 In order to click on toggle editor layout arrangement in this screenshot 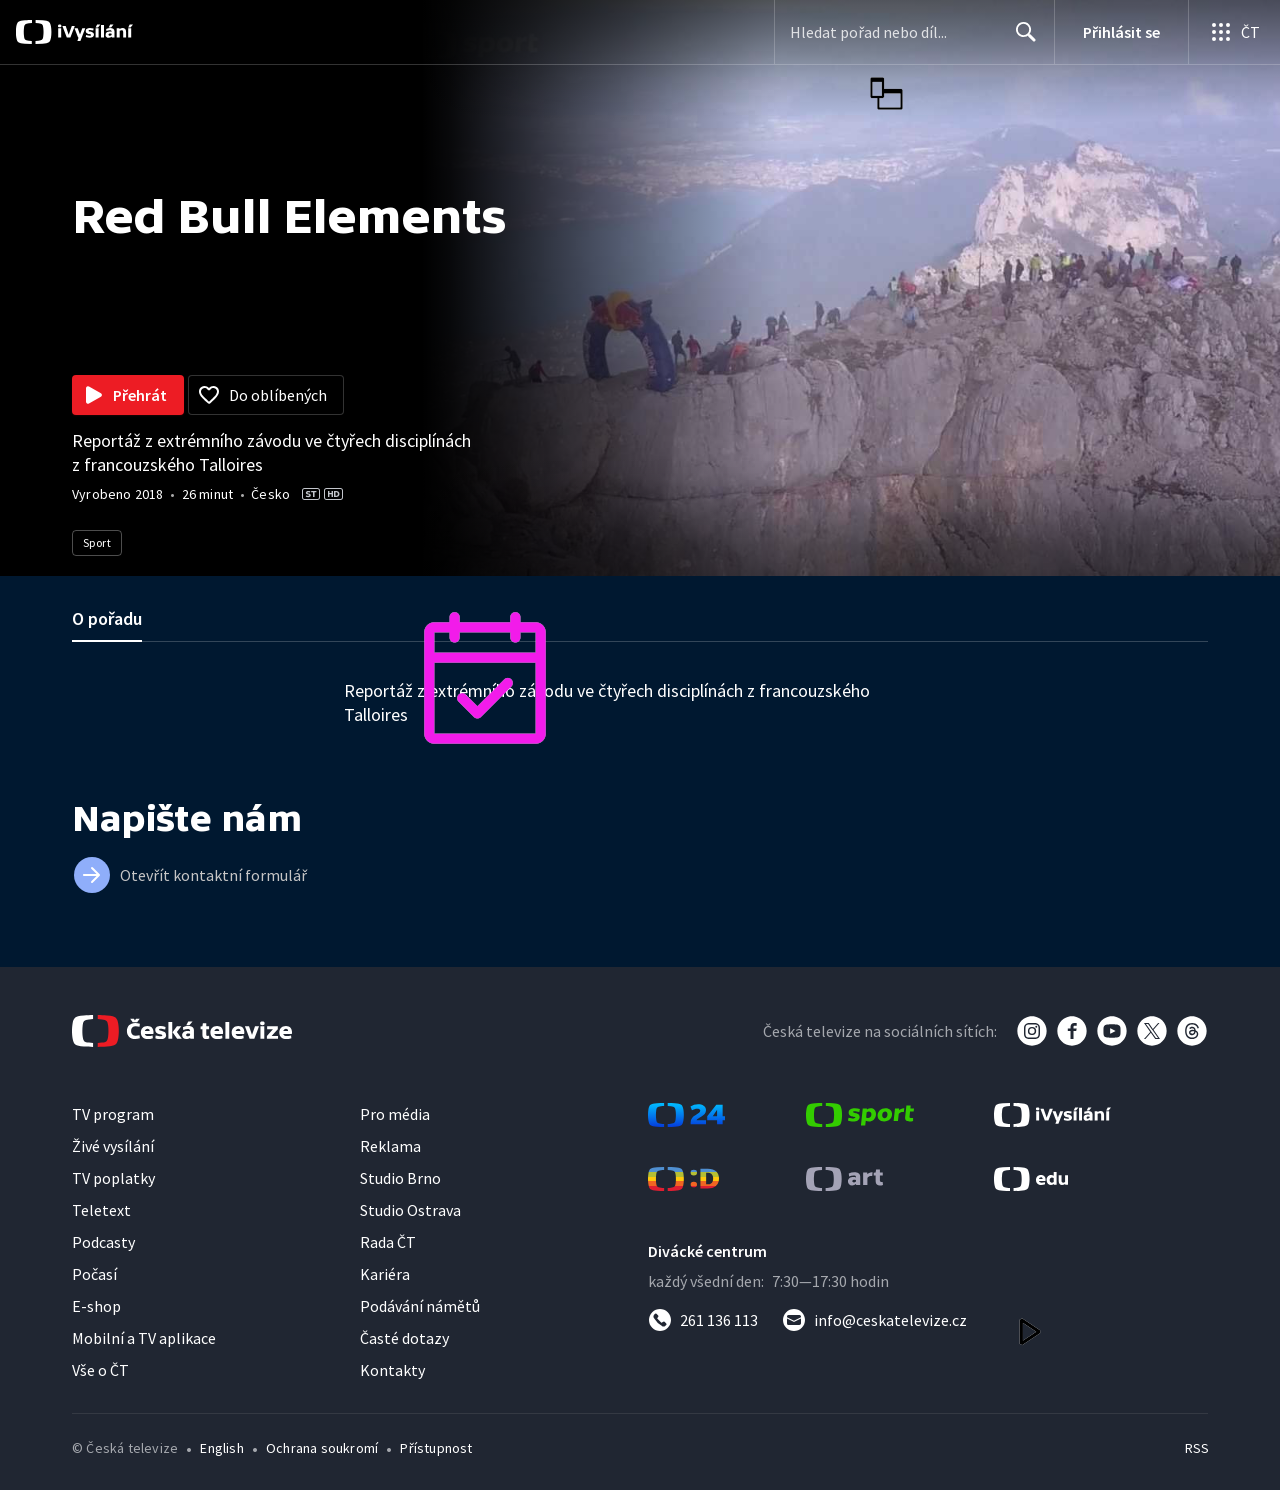, I will do `click(886, 93)`.